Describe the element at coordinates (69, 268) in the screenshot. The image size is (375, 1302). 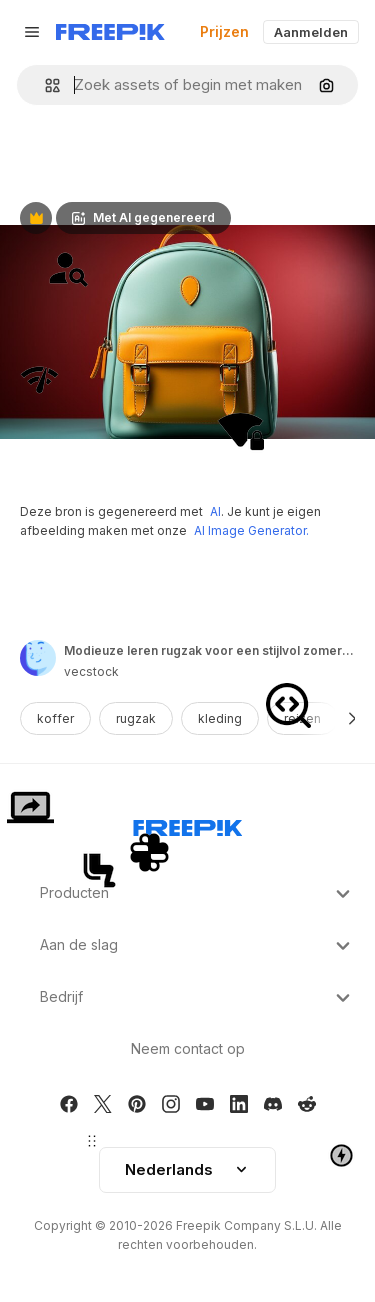
I see `search for a user or contact` at that location.